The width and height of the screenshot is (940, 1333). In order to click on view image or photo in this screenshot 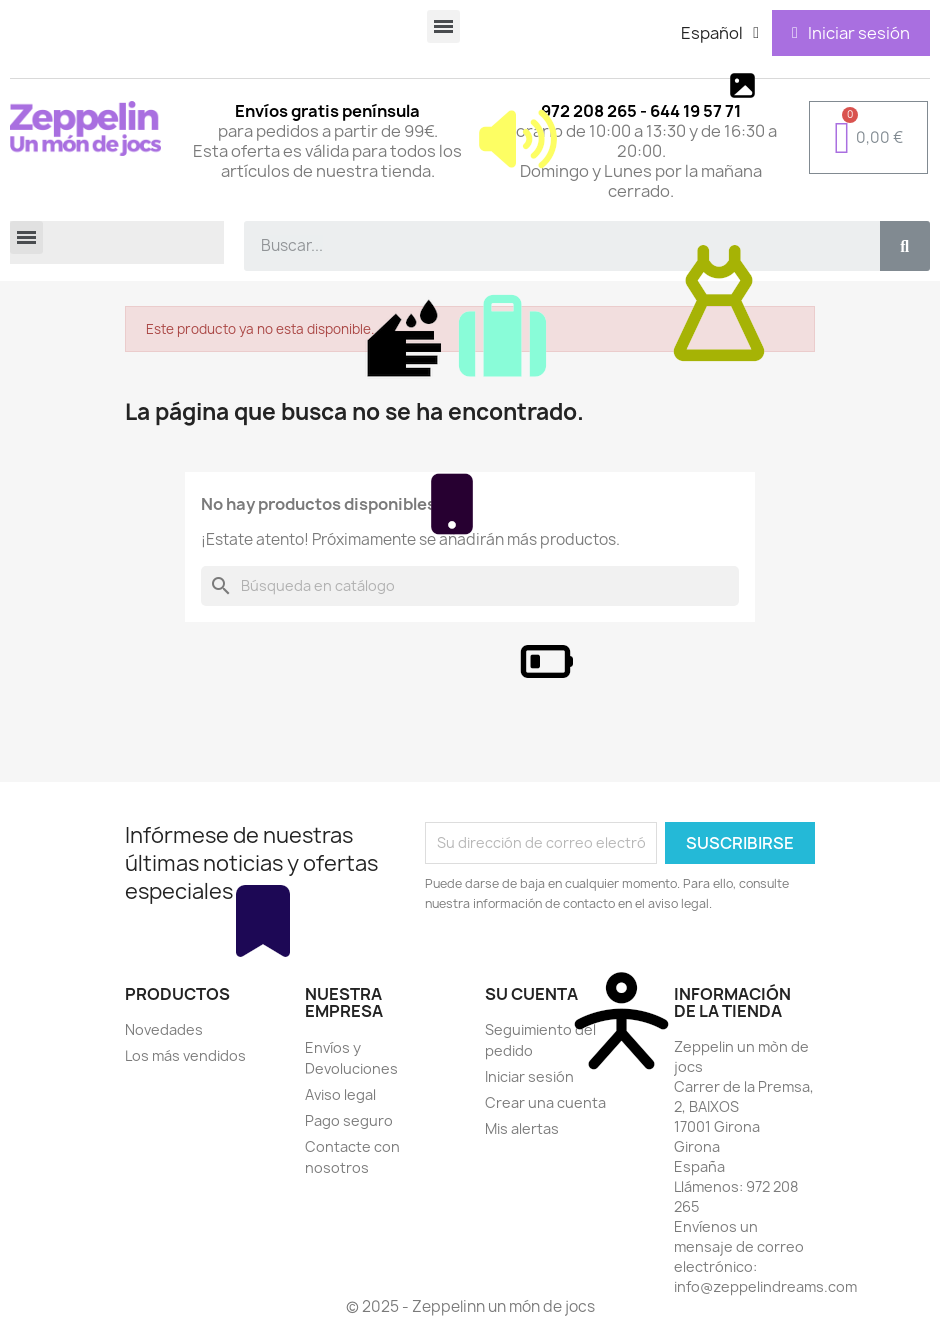, I will do `click(742, 85)`.